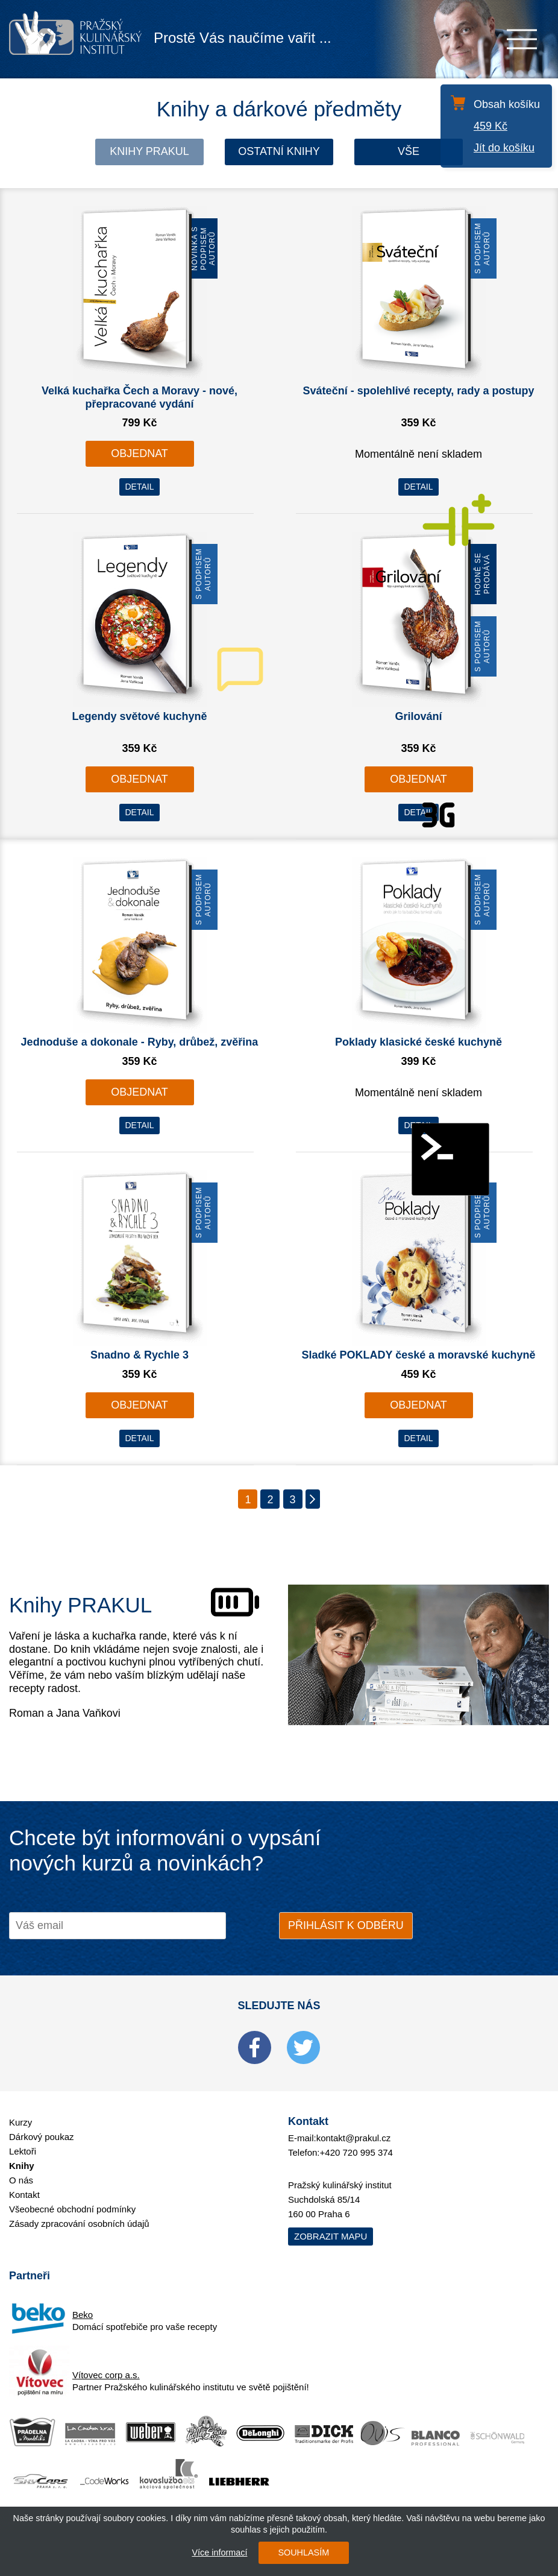  I want to click on indicates high battery level, so click(235, 1602).